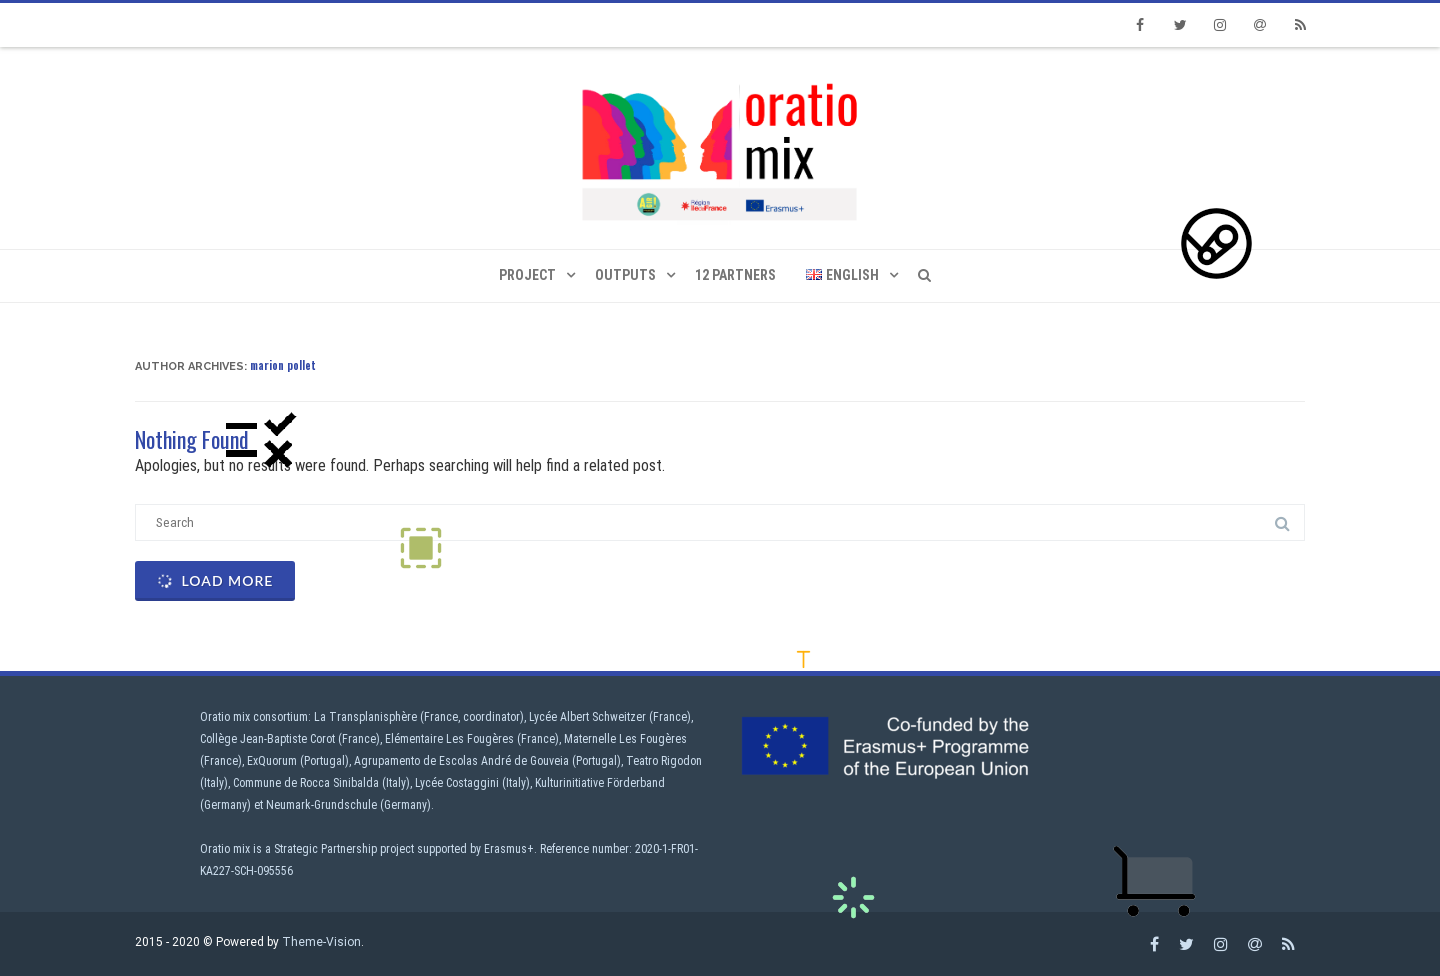 Image resolution: width=1440 pixels, height=976 pixels. Describe the element at coordinates (1216, 243) in the screenshot. I see `open Steam gaming platform` at that location.